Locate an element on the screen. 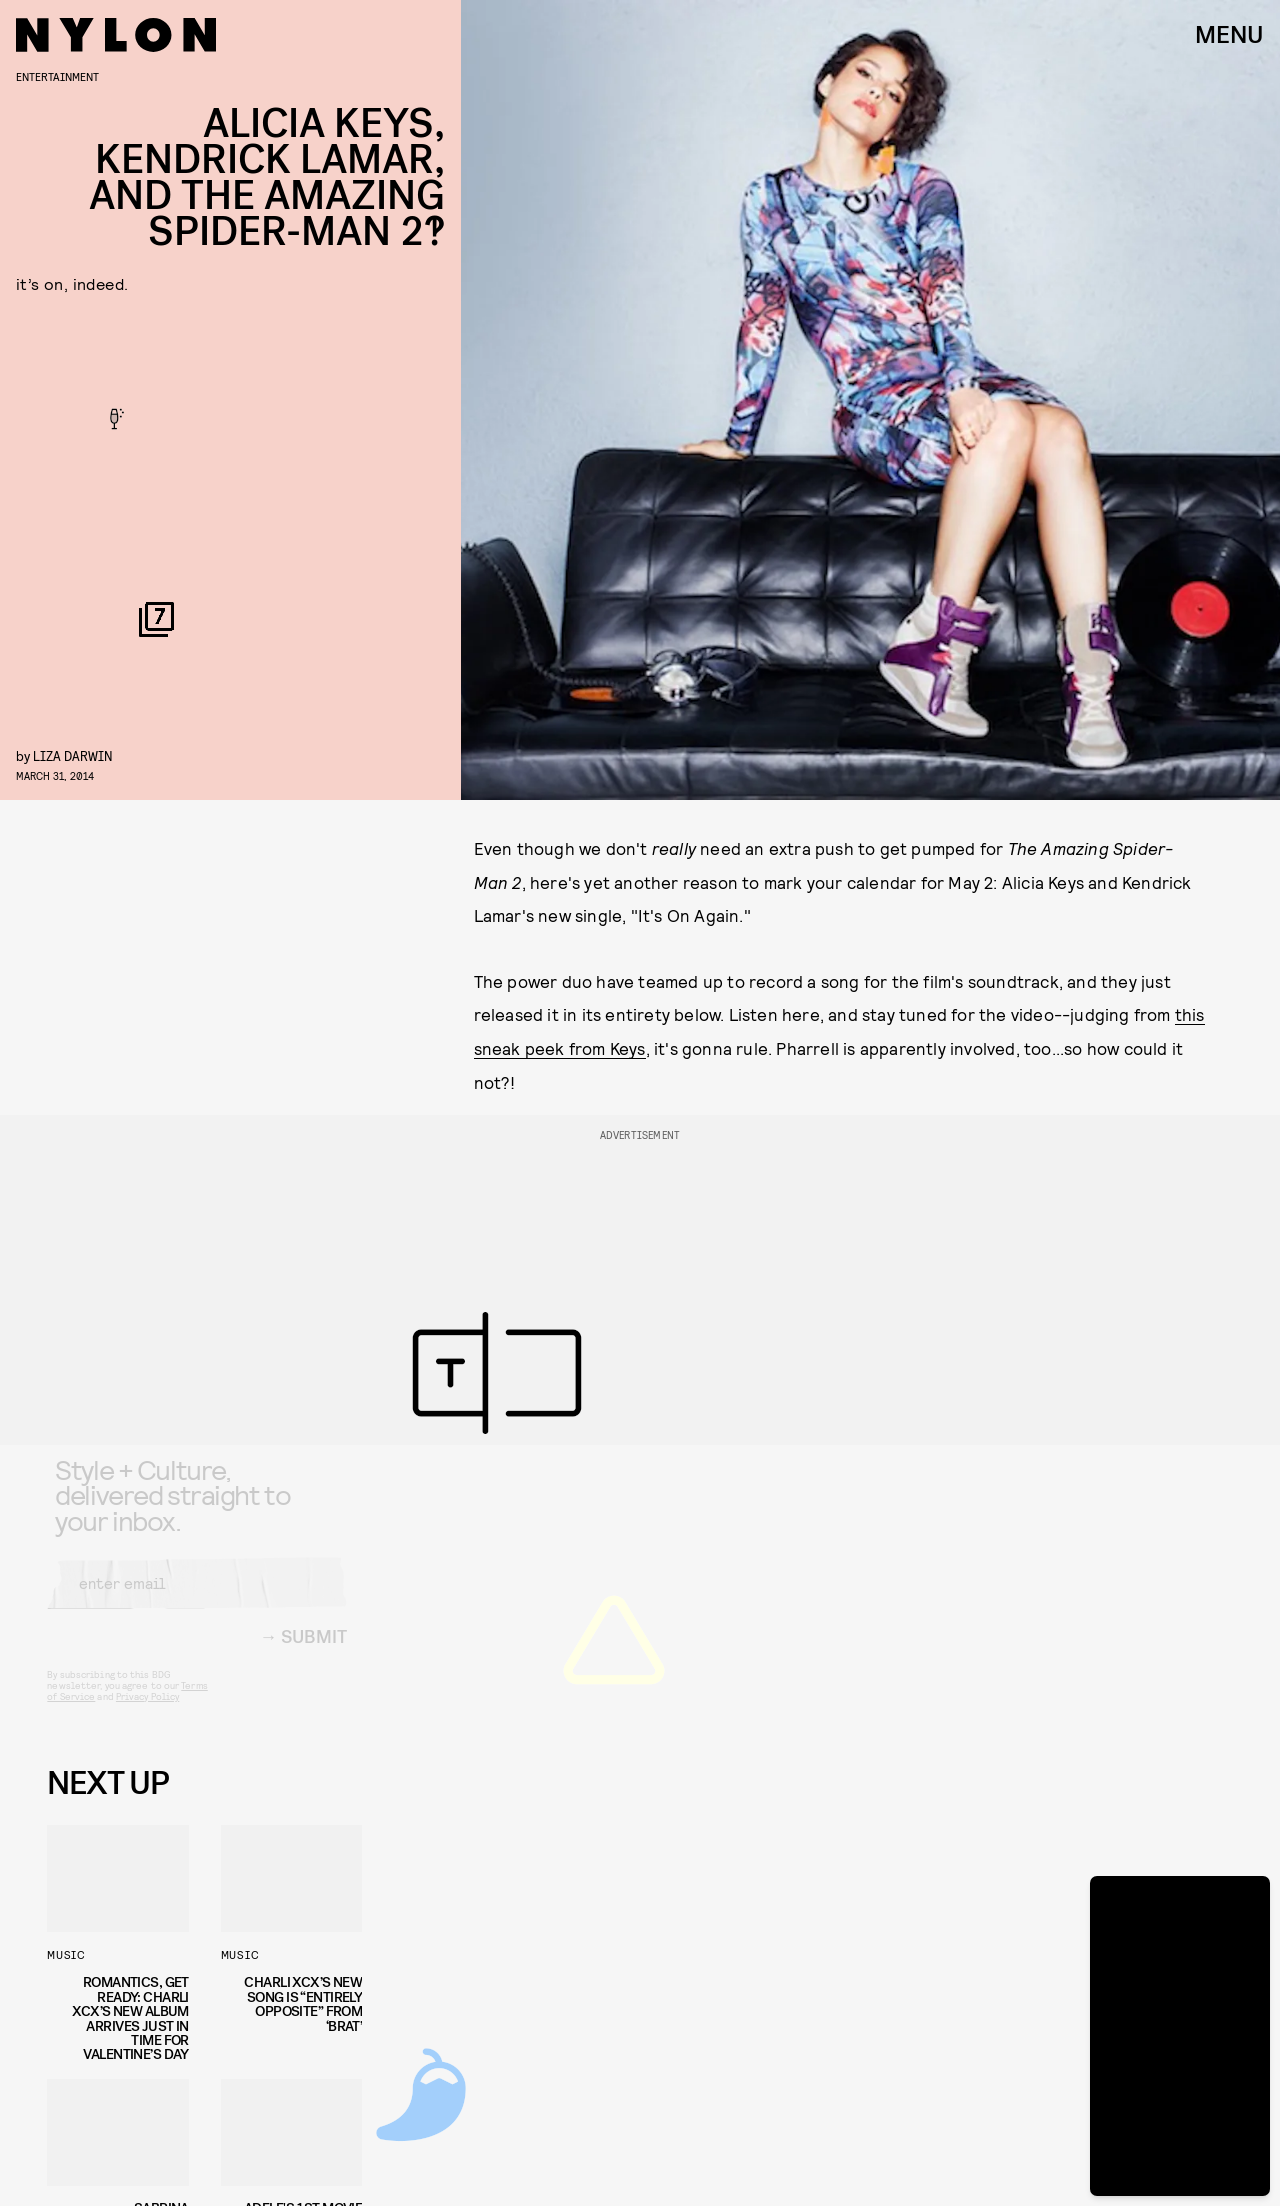 This screenshot has height=2206, width=1280. indicates 7 items or notifications is located at coordinates (156, 619).